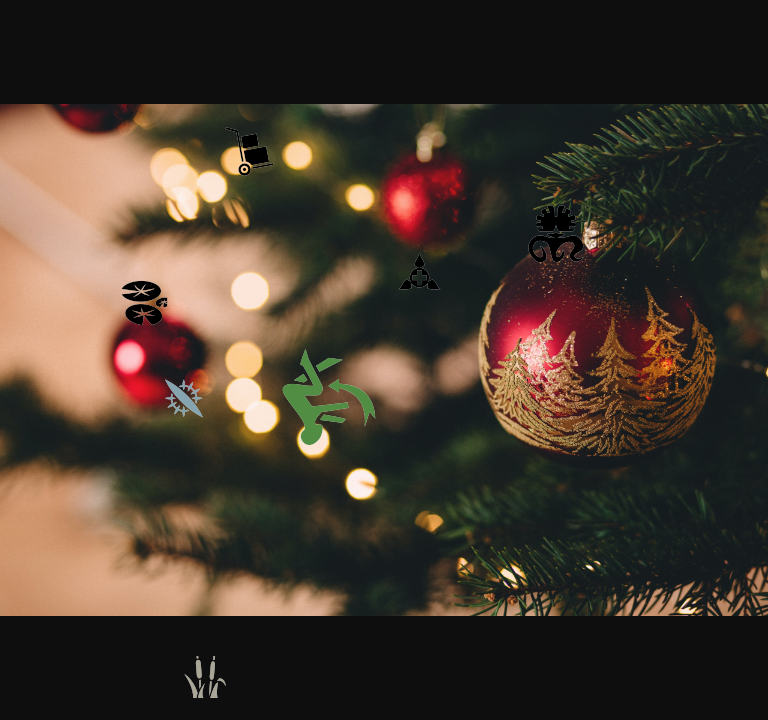 The height and width of the screenshot is (720, 768). Describe the element at coordinates (556, 234) in the screenshot. I see `indicates mind control or psychic abilities` at that location.